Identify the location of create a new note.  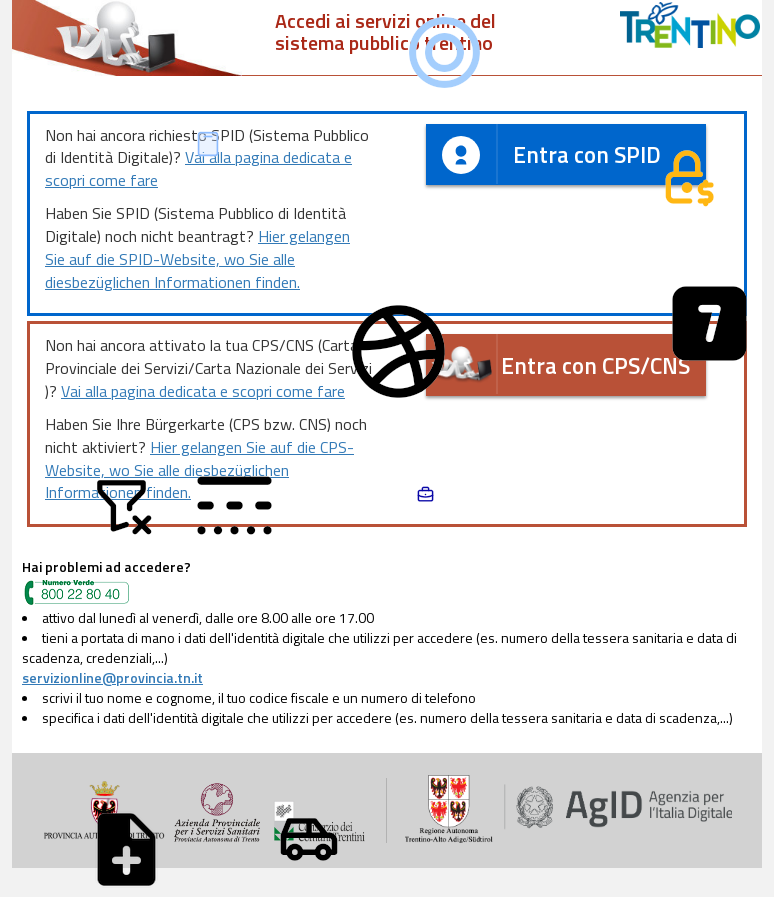
(126, 849).